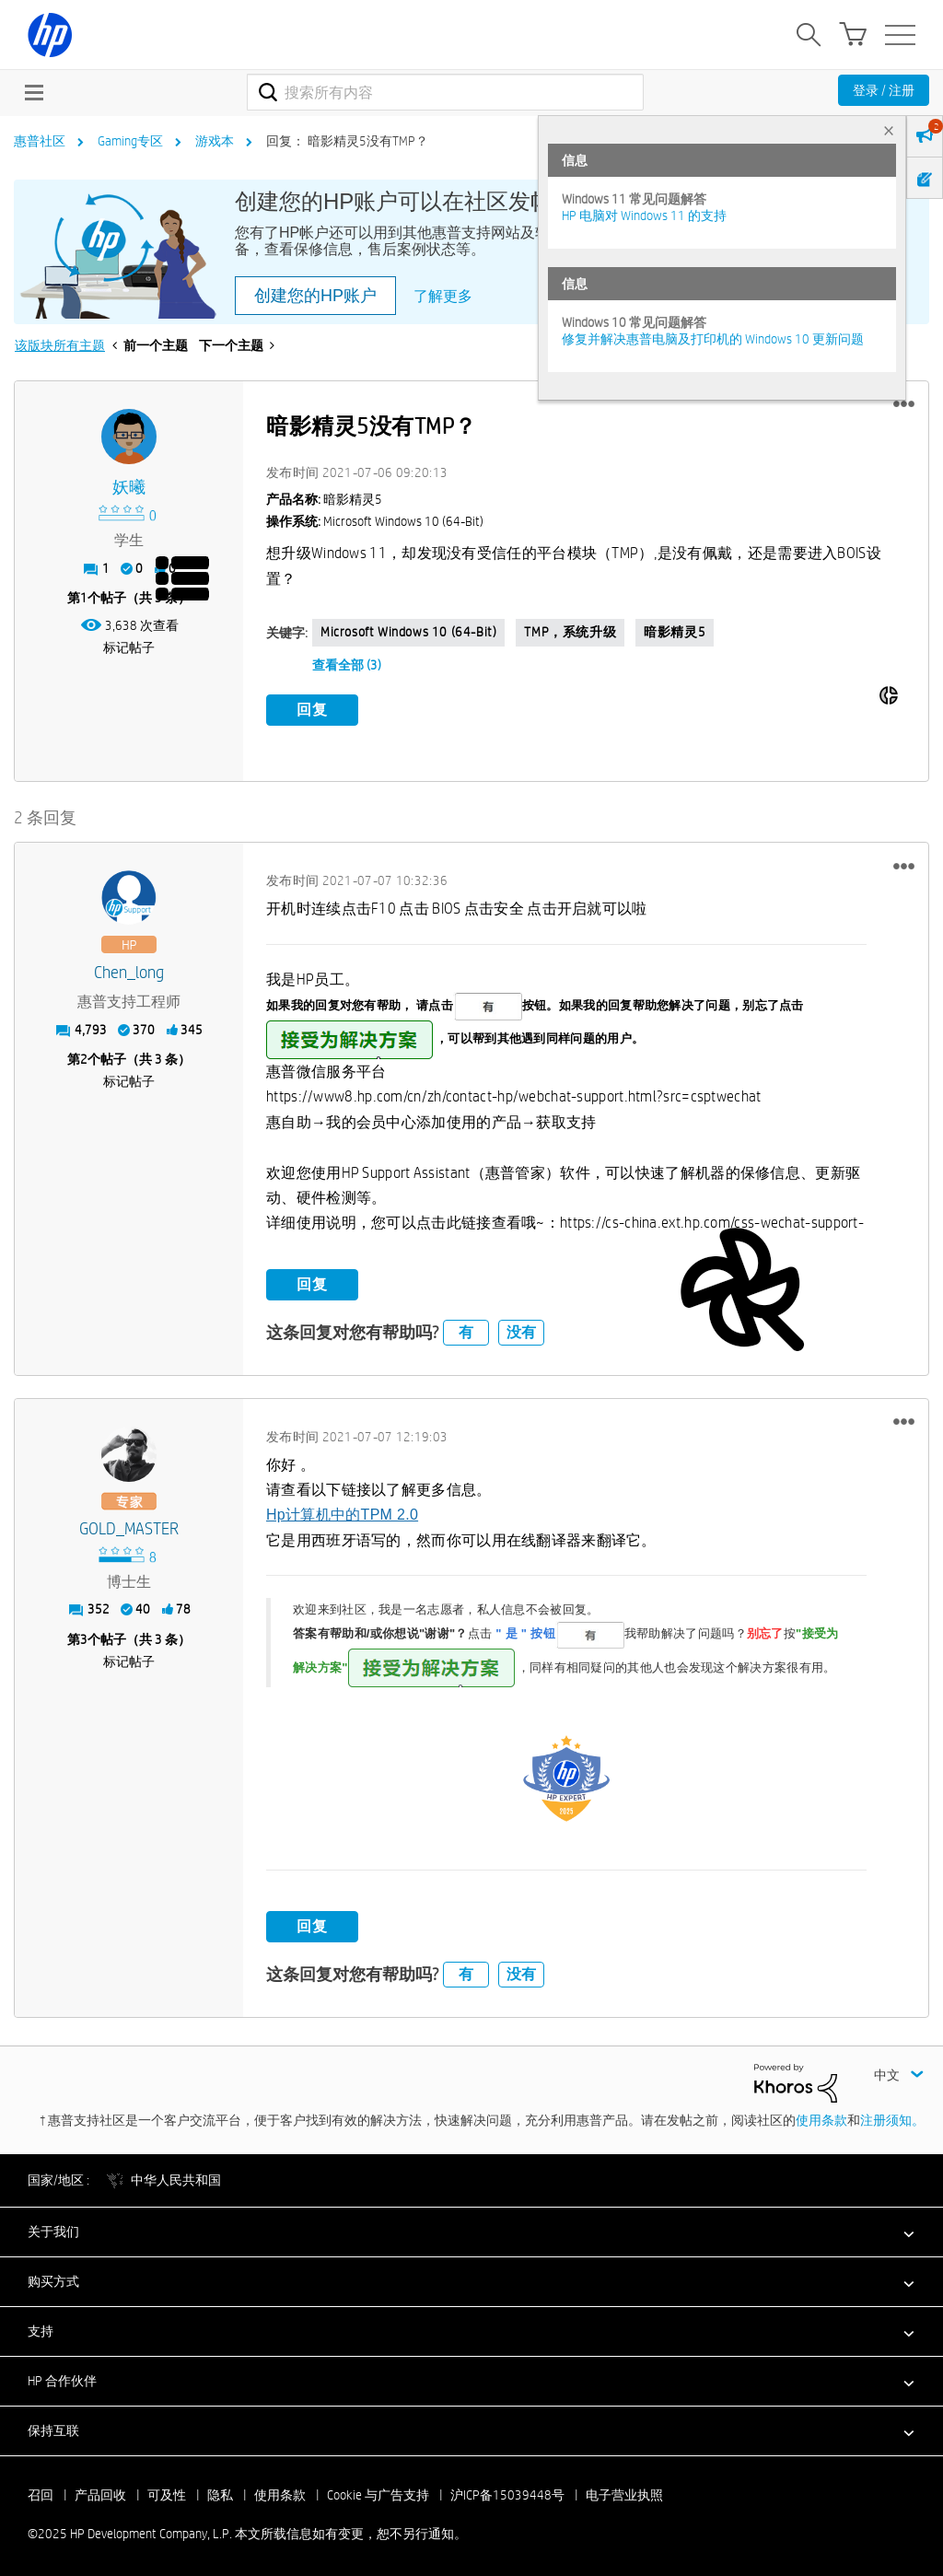  What do you see at coordinates (889, 695) in the screenshot?
I see `view analytics or statistics breakdown` at bounding box center [889, 695].